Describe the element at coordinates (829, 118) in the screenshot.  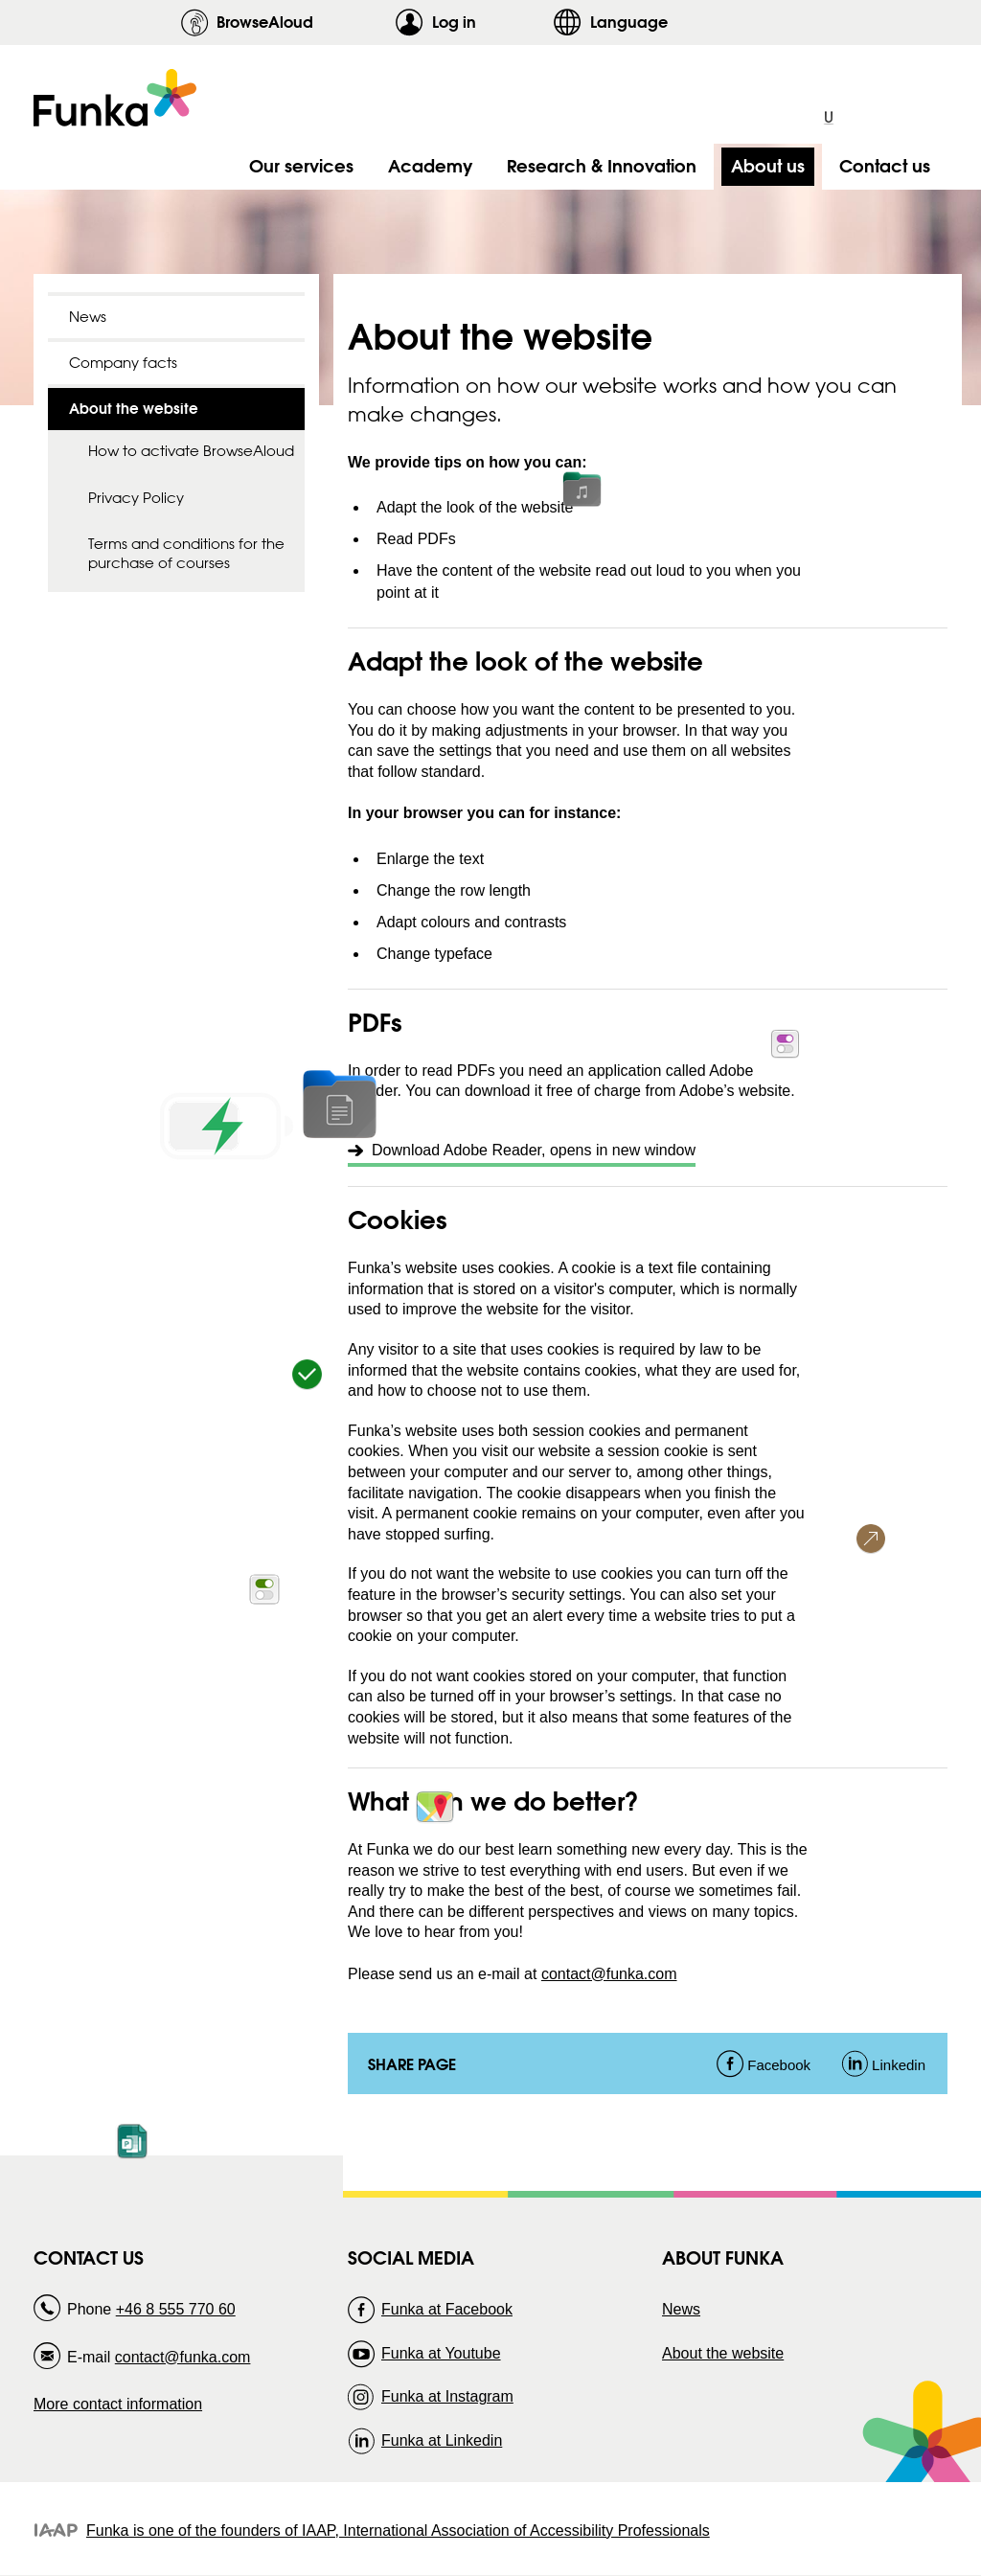
I see `apply underline formatting to selected text` at that location.